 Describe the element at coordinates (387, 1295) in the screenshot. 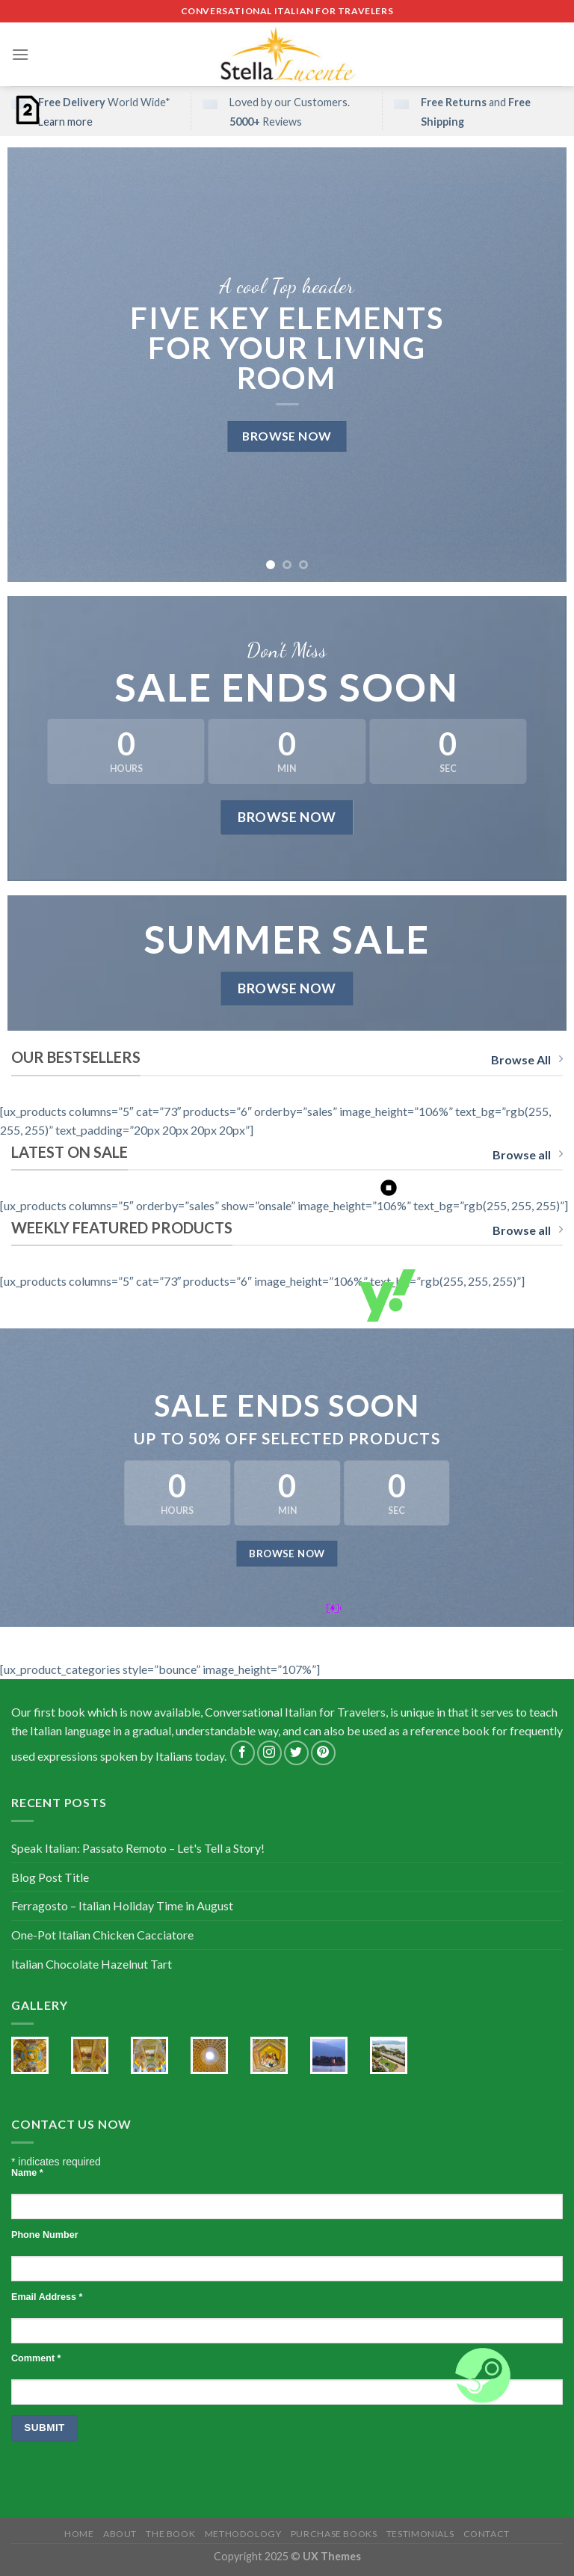

I see `open yahoo app or website` at that location.